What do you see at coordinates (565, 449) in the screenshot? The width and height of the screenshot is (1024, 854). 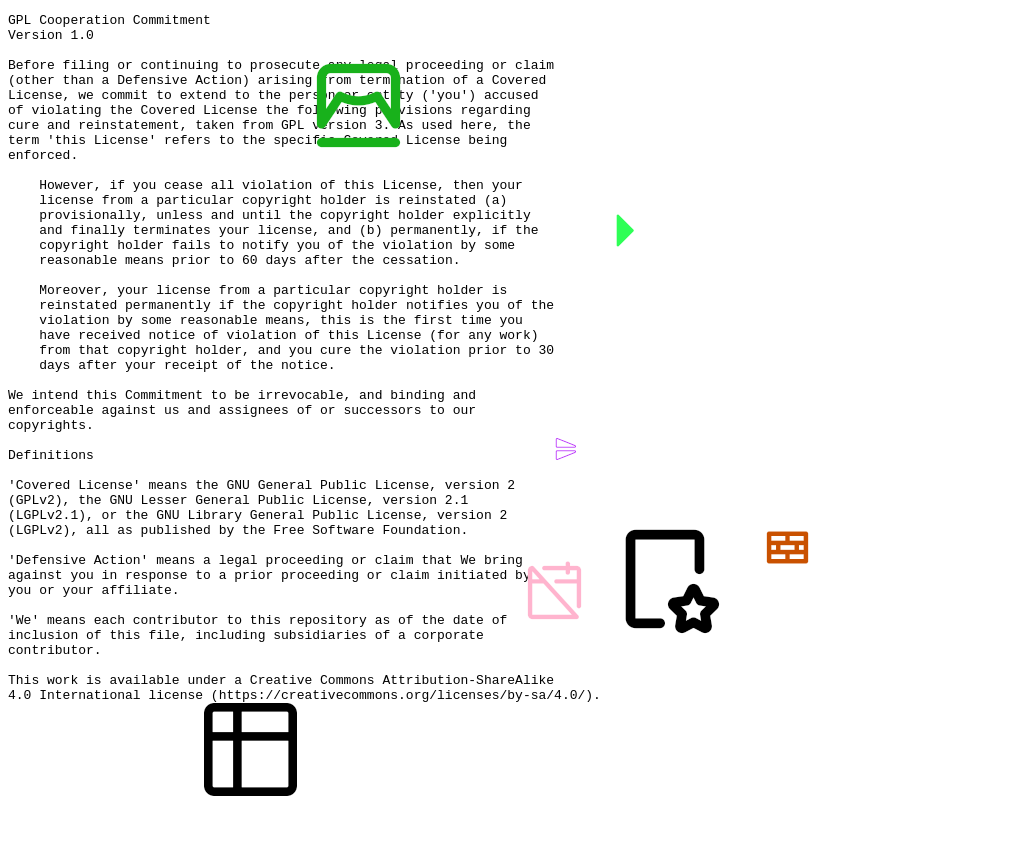 I see `flip image or object vertically` at bounding box center [565, 449].